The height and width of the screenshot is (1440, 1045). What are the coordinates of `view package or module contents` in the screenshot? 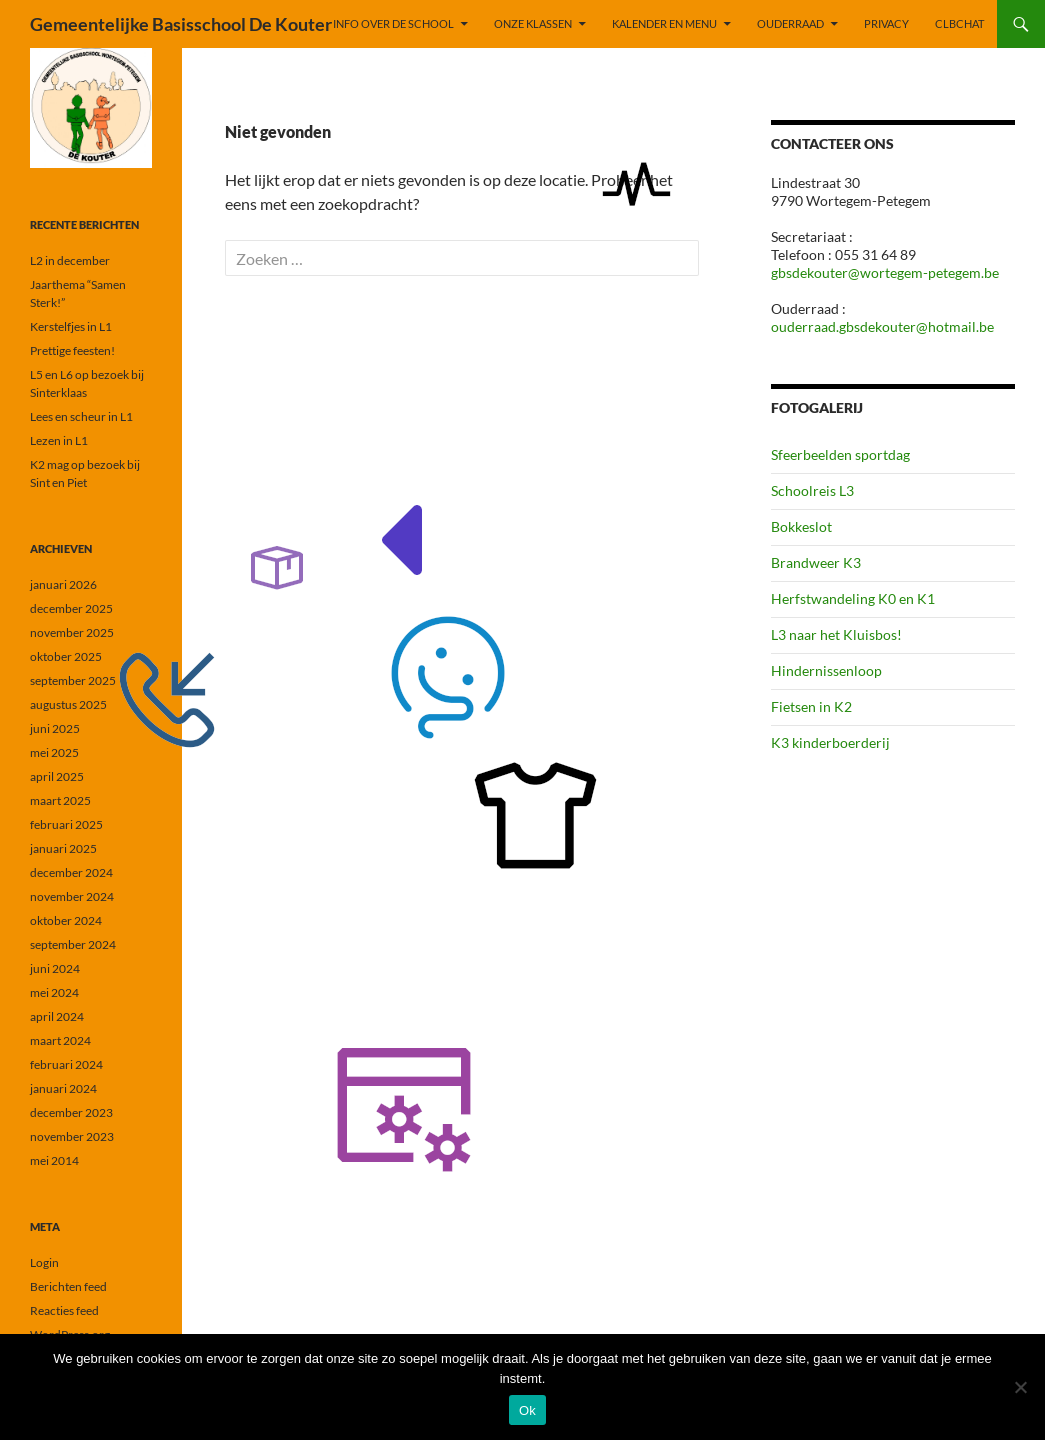 It's located at (275, 566).